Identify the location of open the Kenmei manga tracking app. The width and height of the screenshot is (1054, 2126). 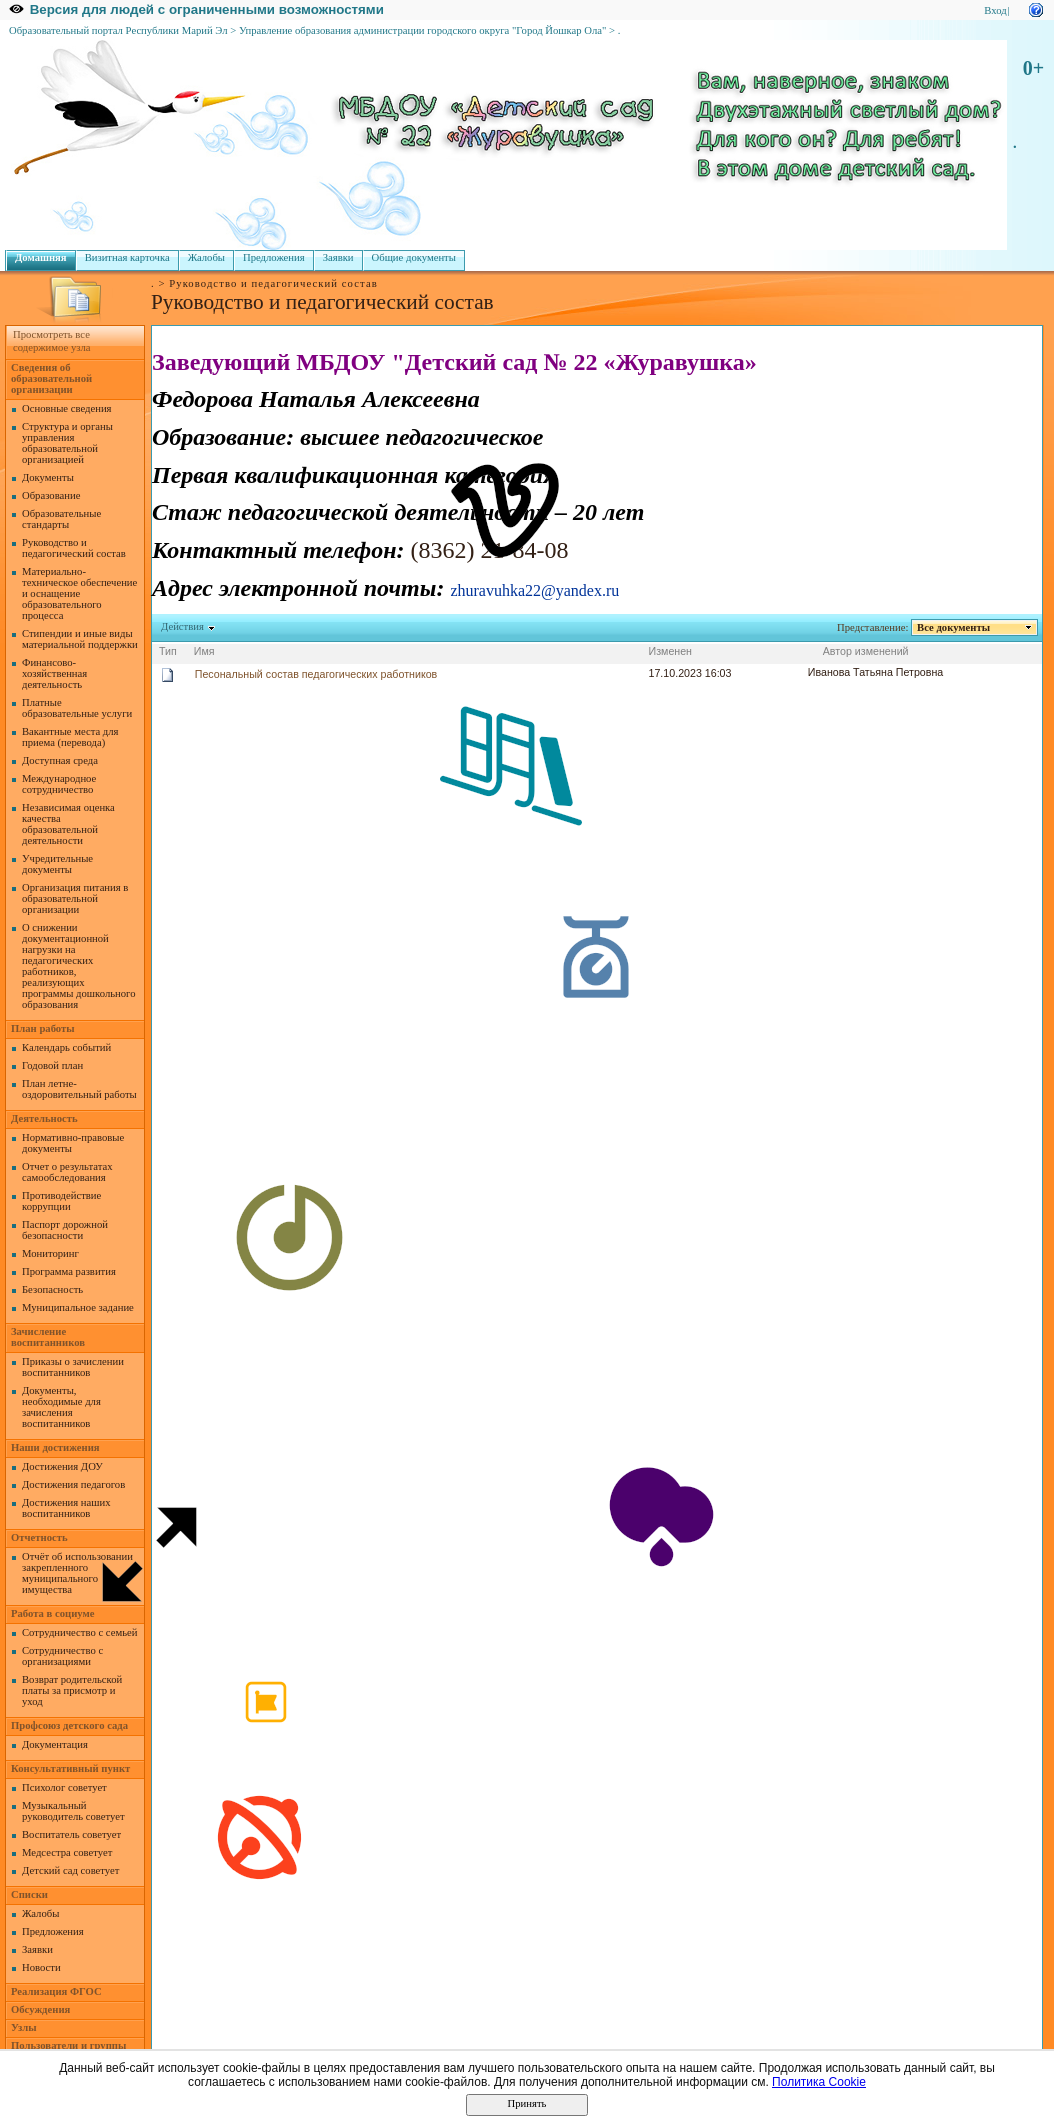
(511, 766).